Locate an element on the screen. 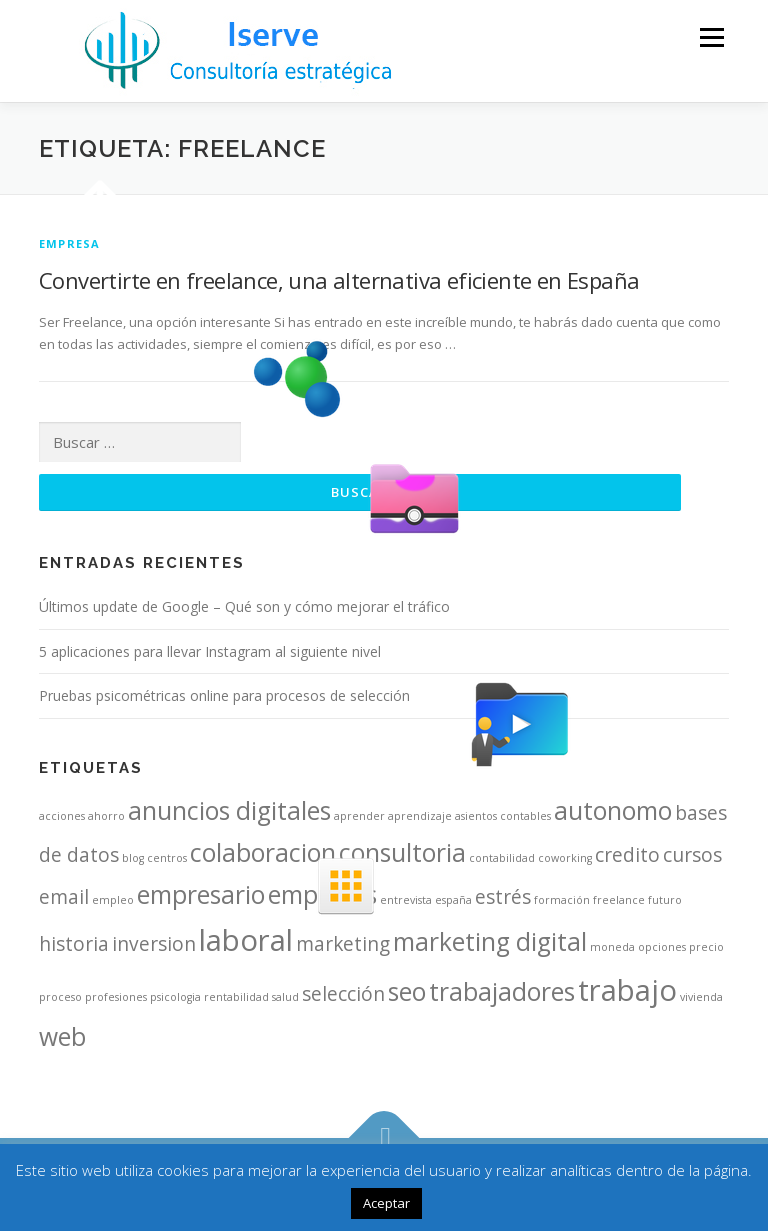  indicates file or folder syncing to cloud is located at coordinates (100, 211).